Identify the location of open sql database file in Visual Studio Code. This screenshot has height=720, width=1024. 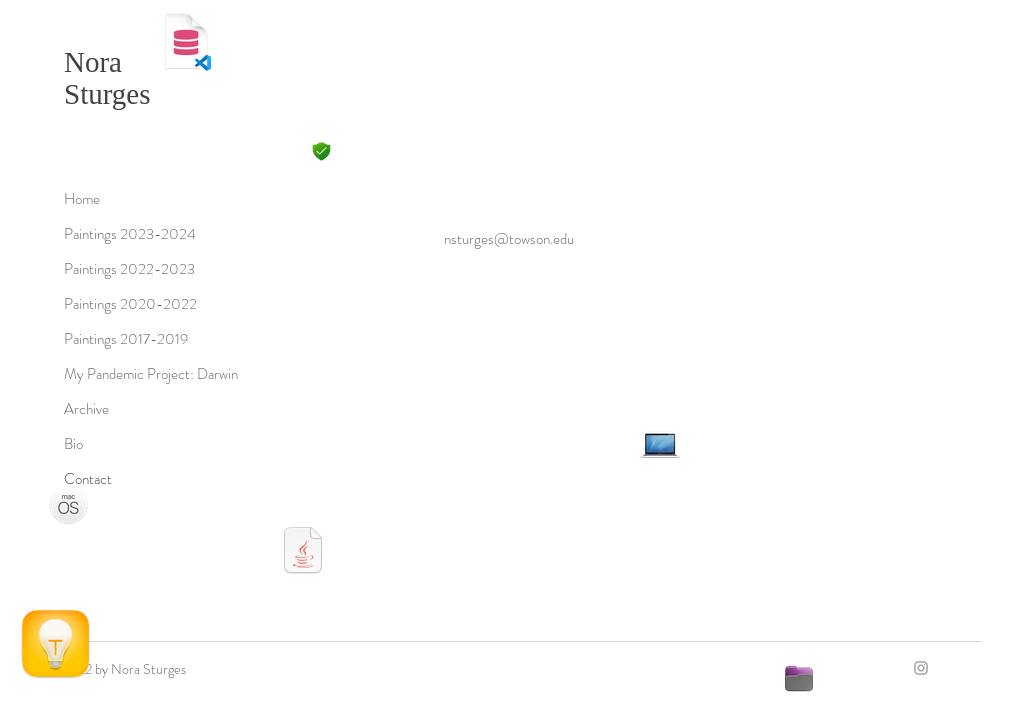
(186, 42).